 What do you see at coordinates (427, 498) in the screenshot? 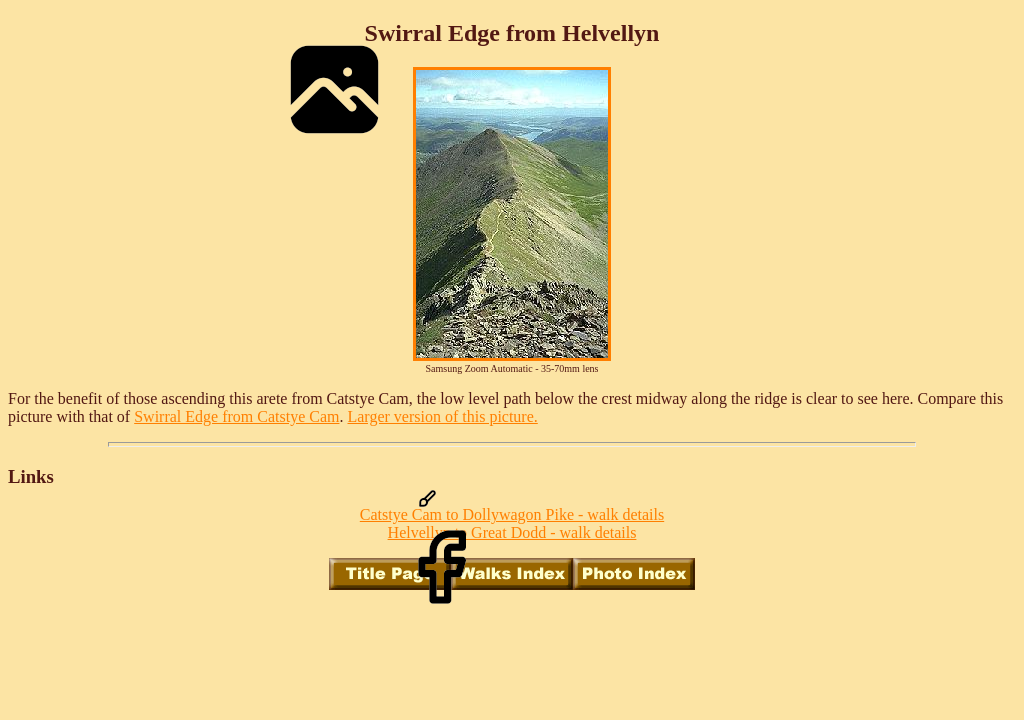
I see `access drawing or painting tools` at bounding box center [427, 498].